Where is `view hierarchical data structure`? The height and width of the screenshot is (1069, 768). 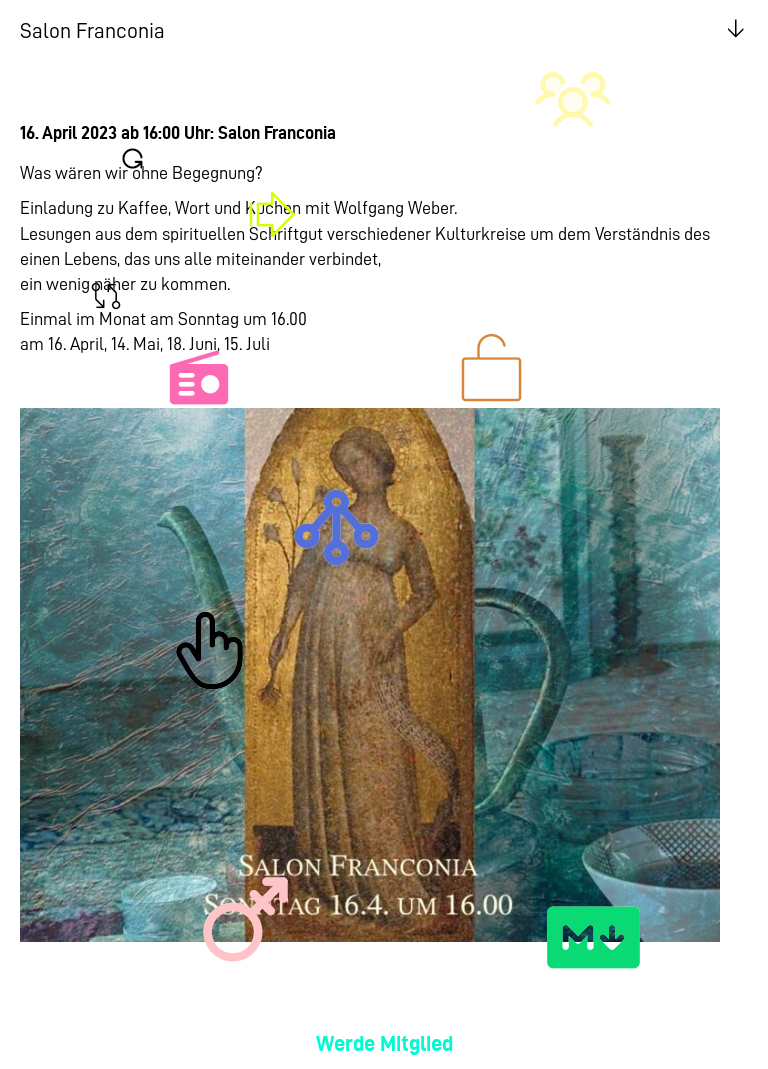
view hierarchical data structure is located at coordinates (336, 527).